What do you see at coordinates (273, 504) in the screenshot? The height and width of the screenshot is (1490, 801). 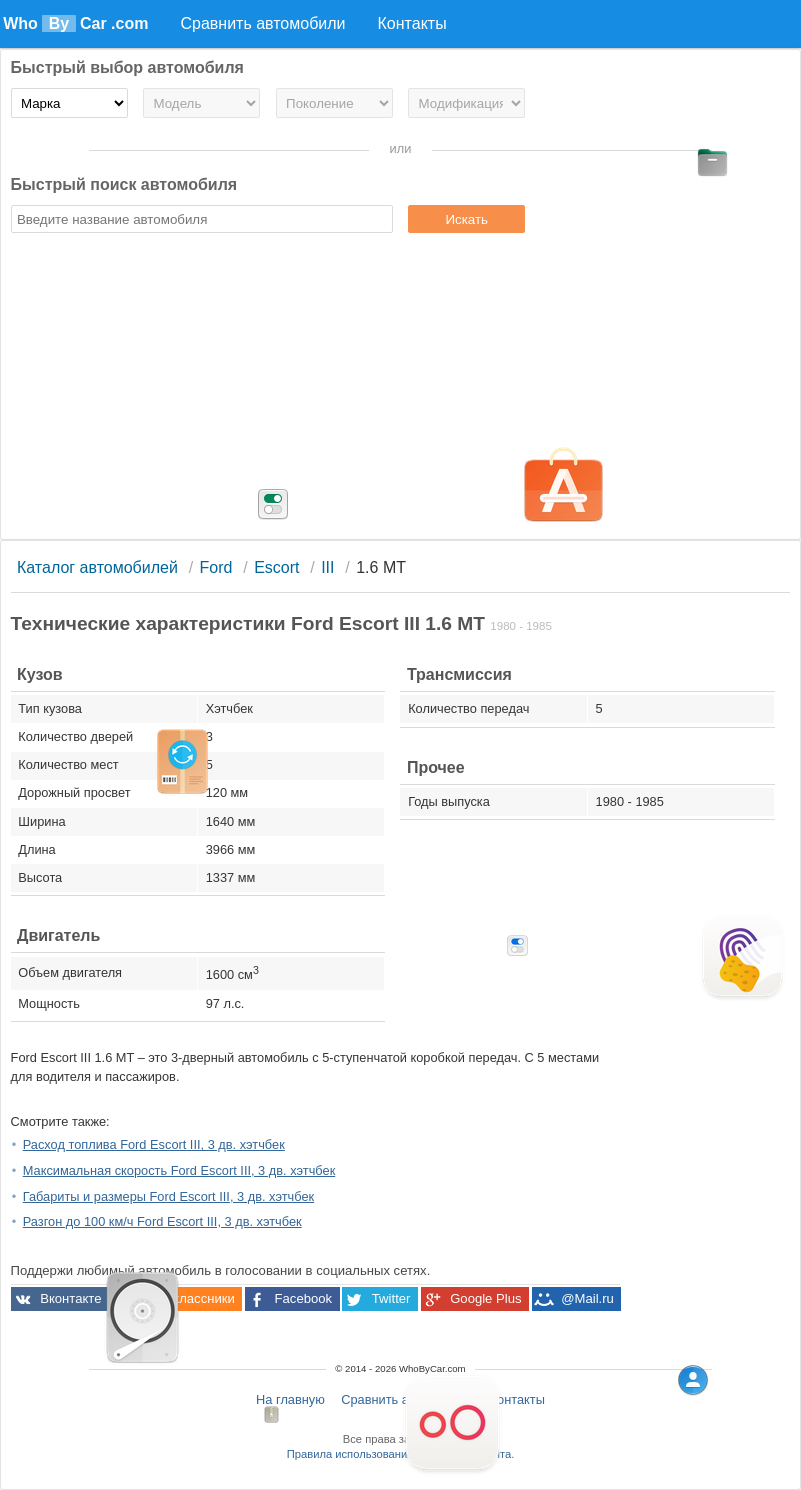 I see `open gnome tweaks settings` at bounding box center [273, 504].